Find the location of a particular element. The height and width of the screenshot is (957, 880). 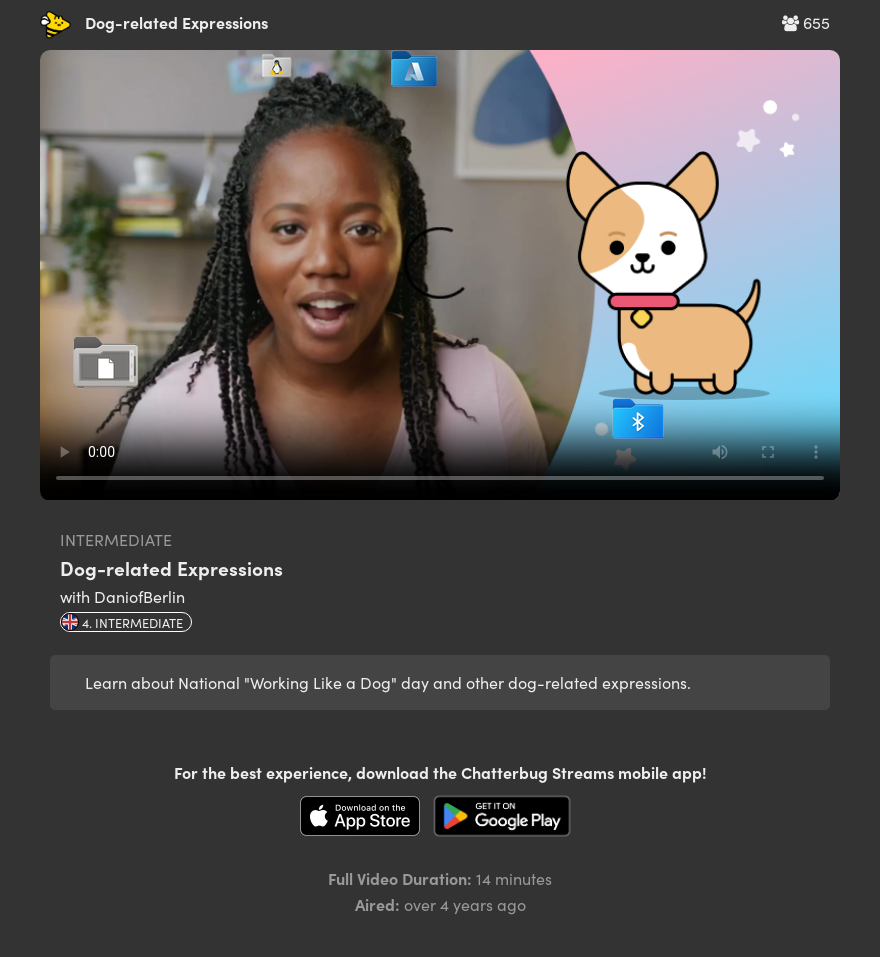

open microsoft azure project folder is located at coordinates (414, 70).